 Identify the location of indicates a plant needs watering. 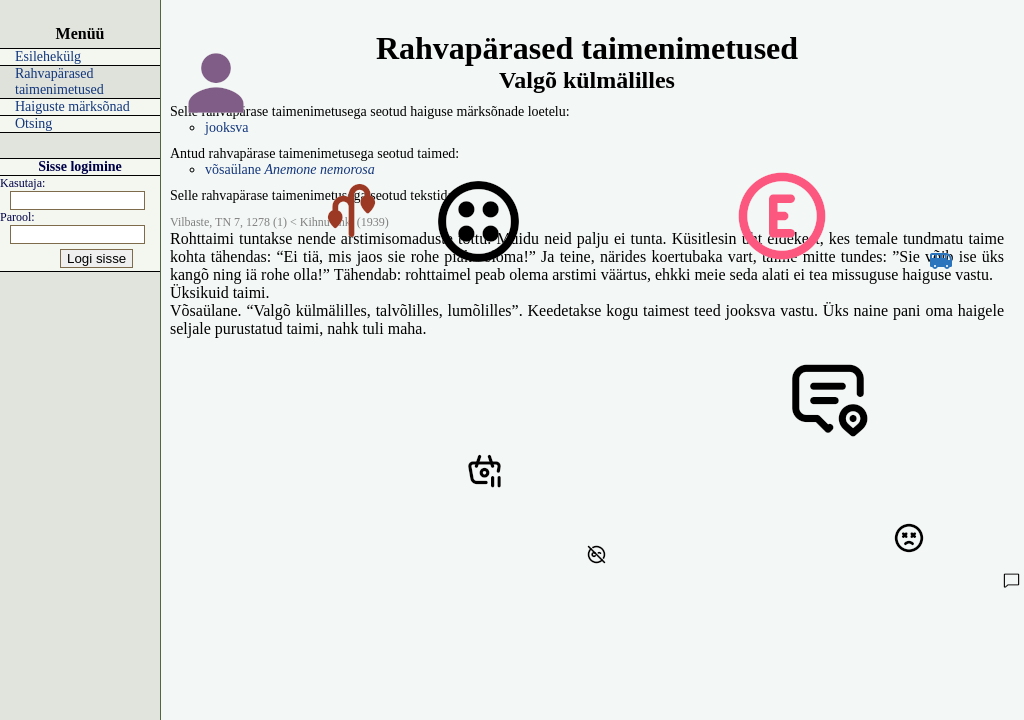
(351, 210).